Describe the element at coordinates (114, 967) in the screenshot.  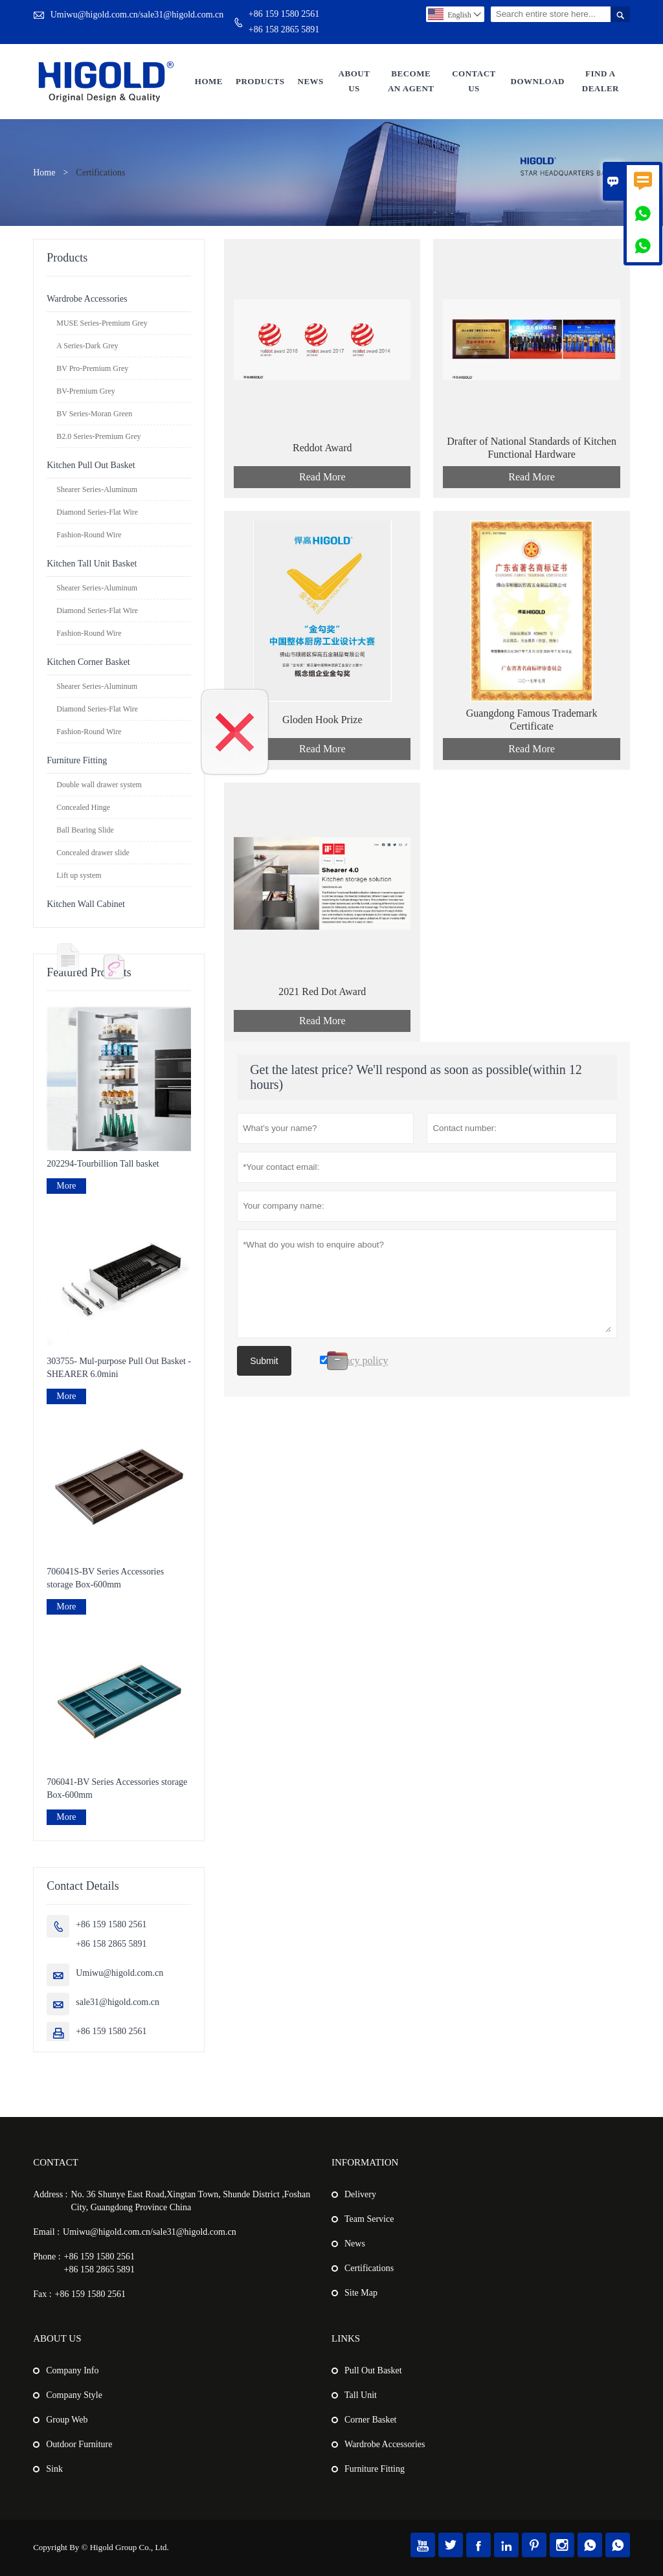
I see `scss stylesheet file` at that location.